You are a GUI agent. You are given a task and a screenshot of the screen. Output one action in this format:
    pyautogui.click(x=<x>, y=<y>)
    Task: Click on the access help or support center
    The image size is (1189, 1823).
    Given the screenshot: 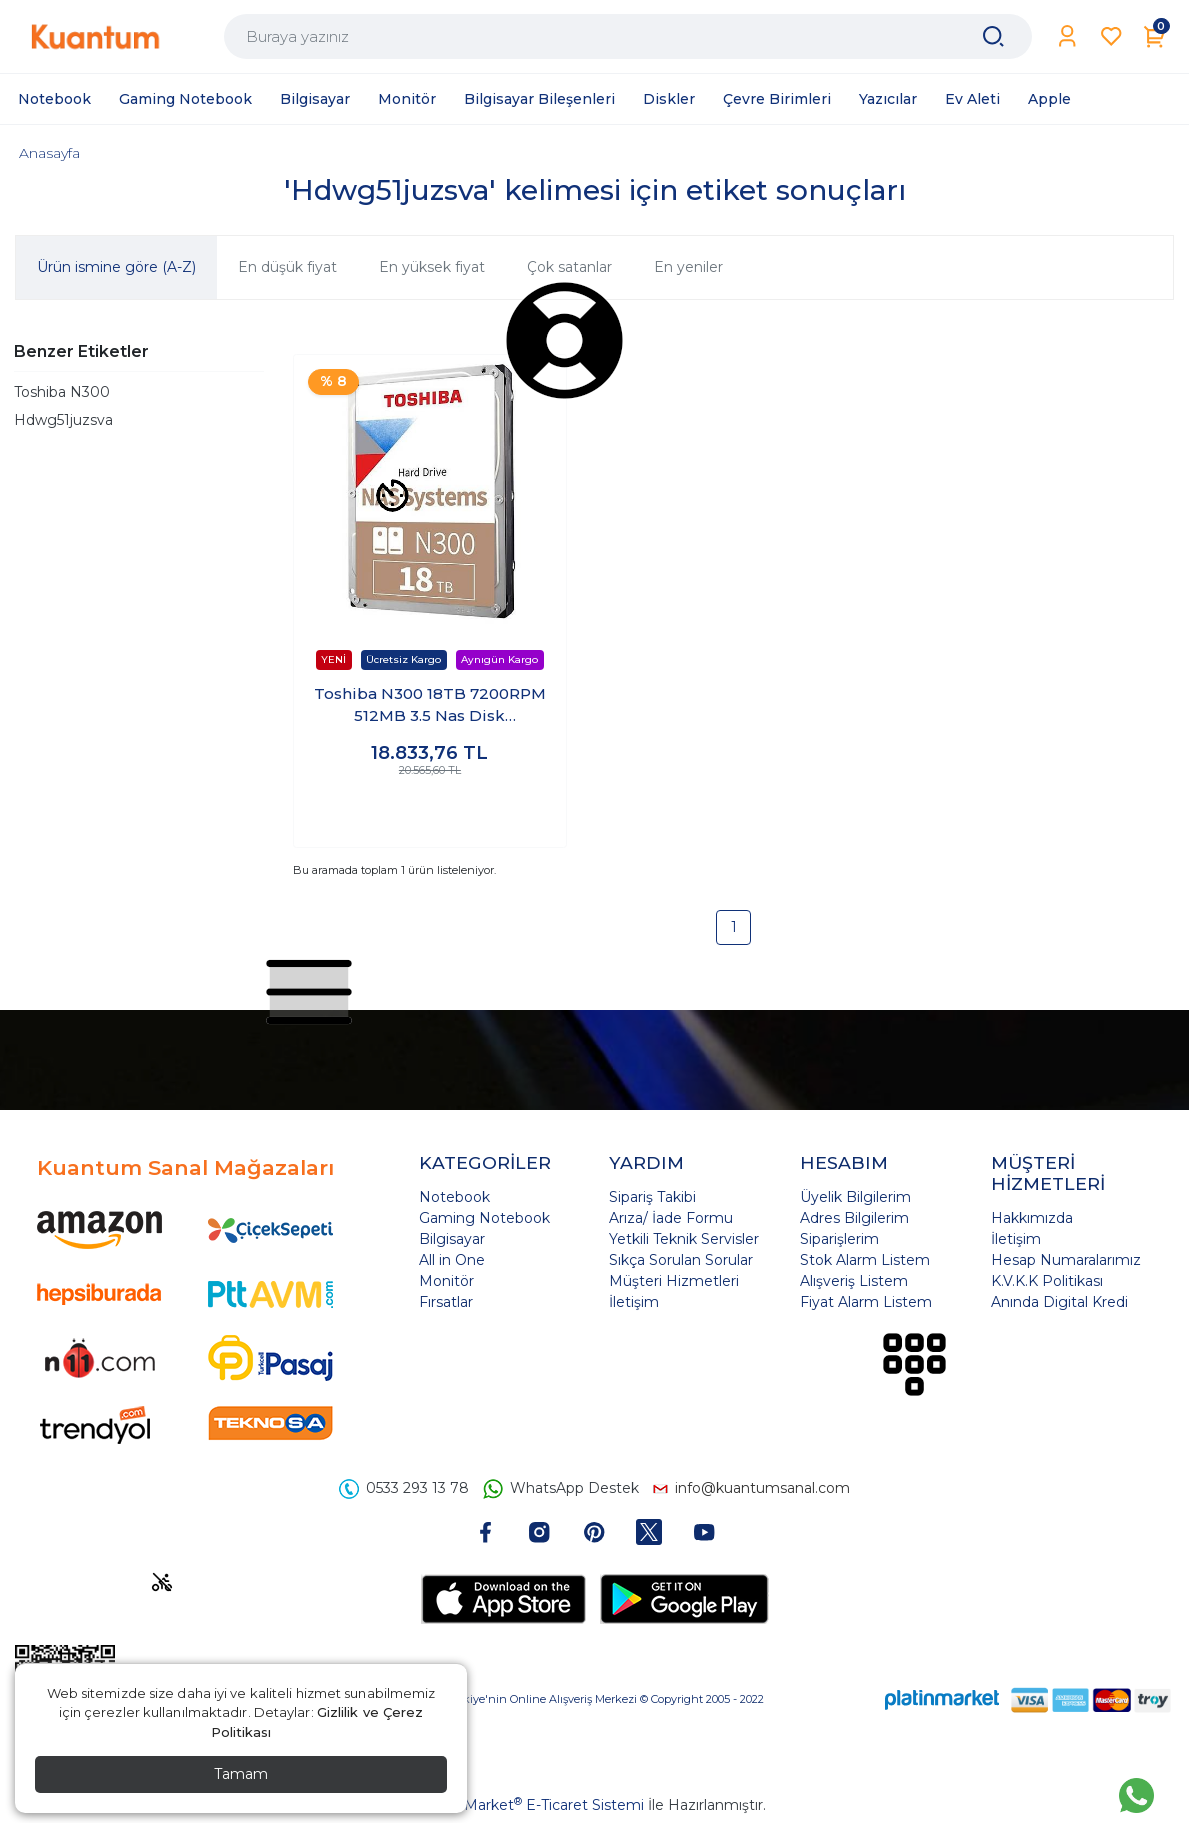 What is the action you would take?
    pyautogui.click(x=564, y=340)
    